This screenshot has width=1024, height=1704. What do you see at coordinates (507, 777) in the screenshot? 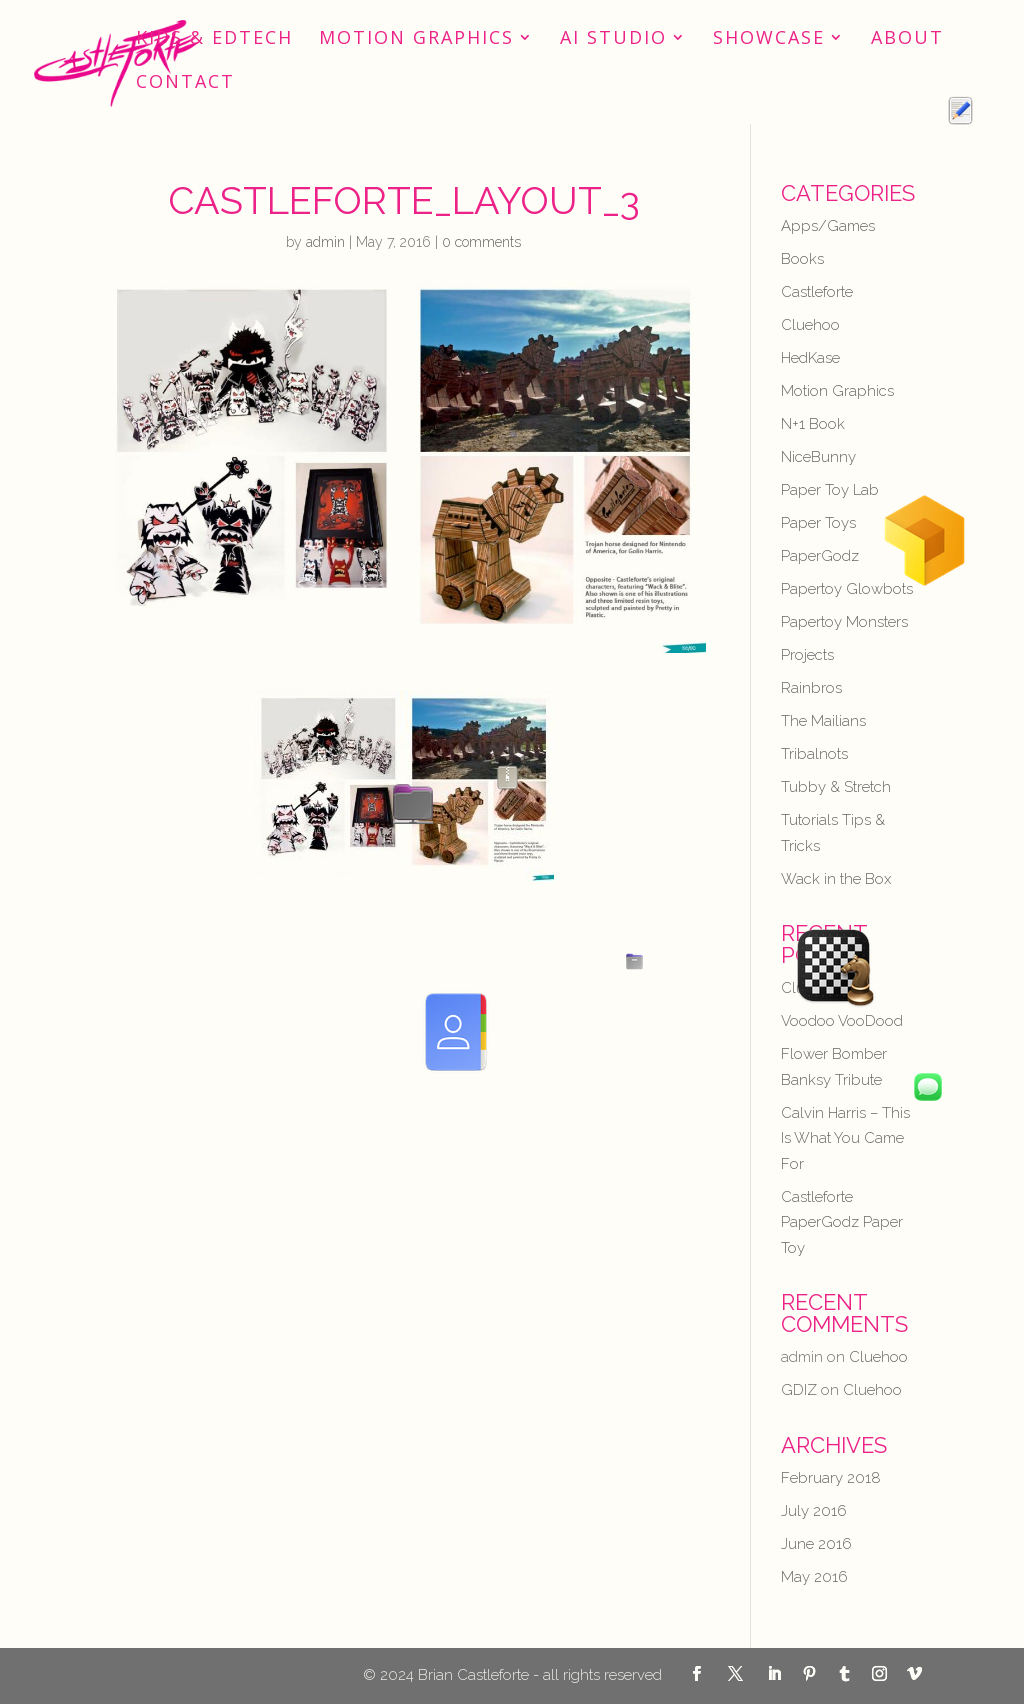
I see `open file roller archive manager` at bounding box center [507, 777].